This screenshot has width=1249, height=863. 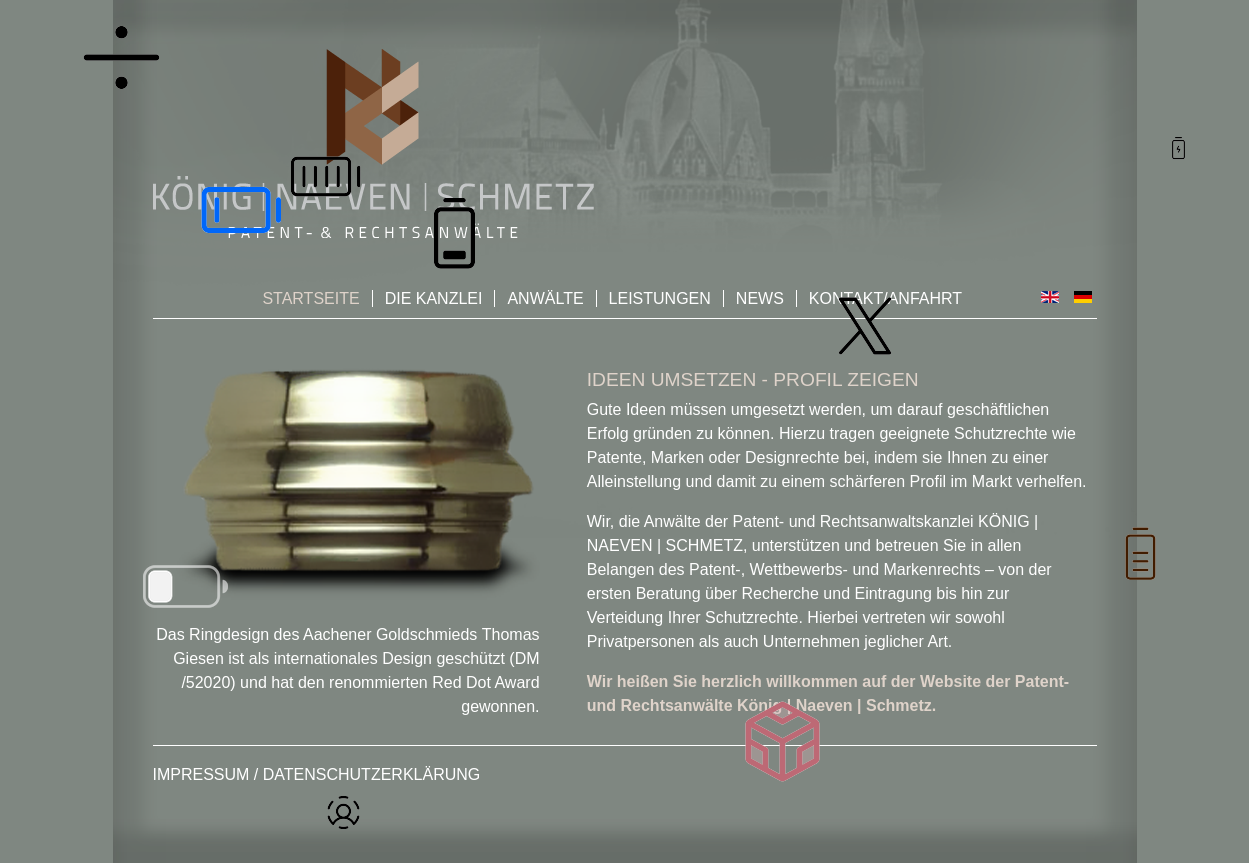 I want to click on indicates high battery level, so click(x=1140, y=554).